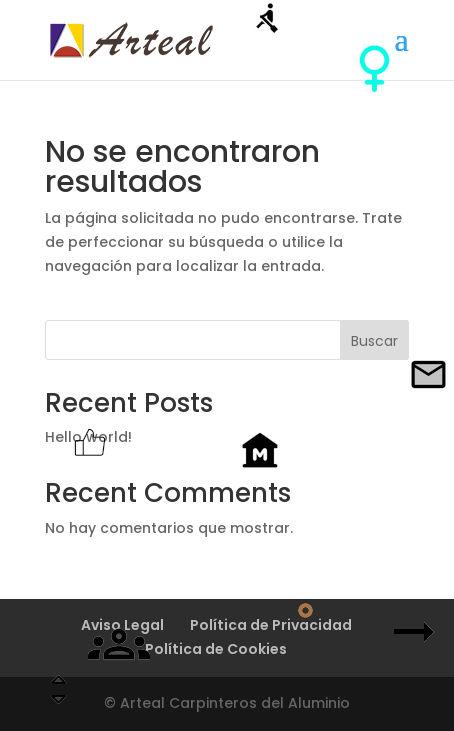 The width and height of the screenshot is (454, 731). What do you see at coordinates (266, 17) in the screenshot?
I see `access rowing or kayaking activities` at bounding box center [266, 17].